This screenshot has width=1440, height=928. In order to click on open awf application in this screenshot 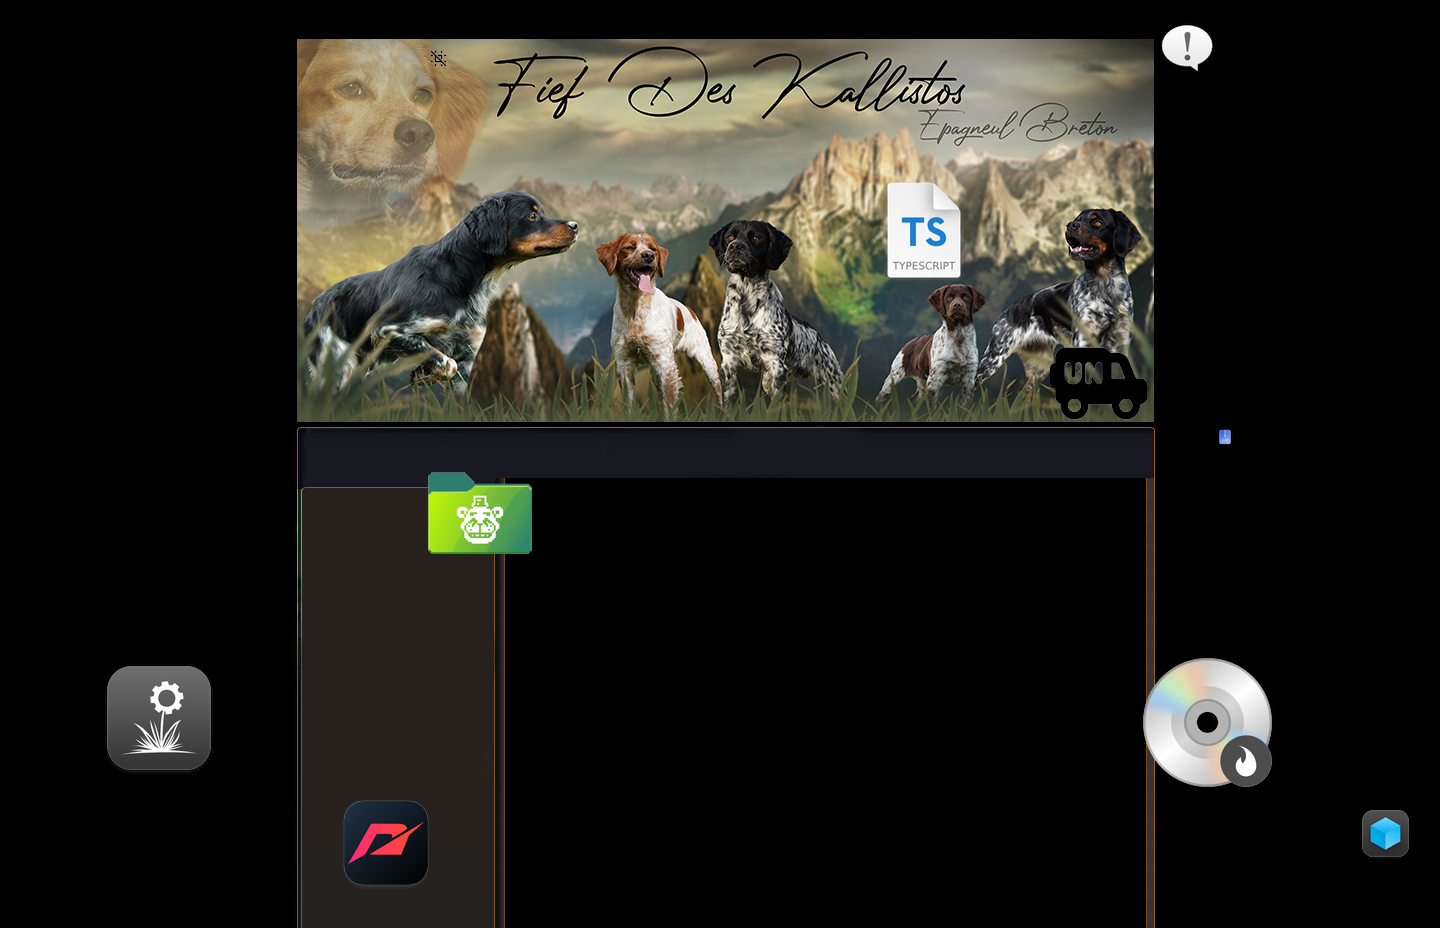, I will do `click(1385, 833)`.